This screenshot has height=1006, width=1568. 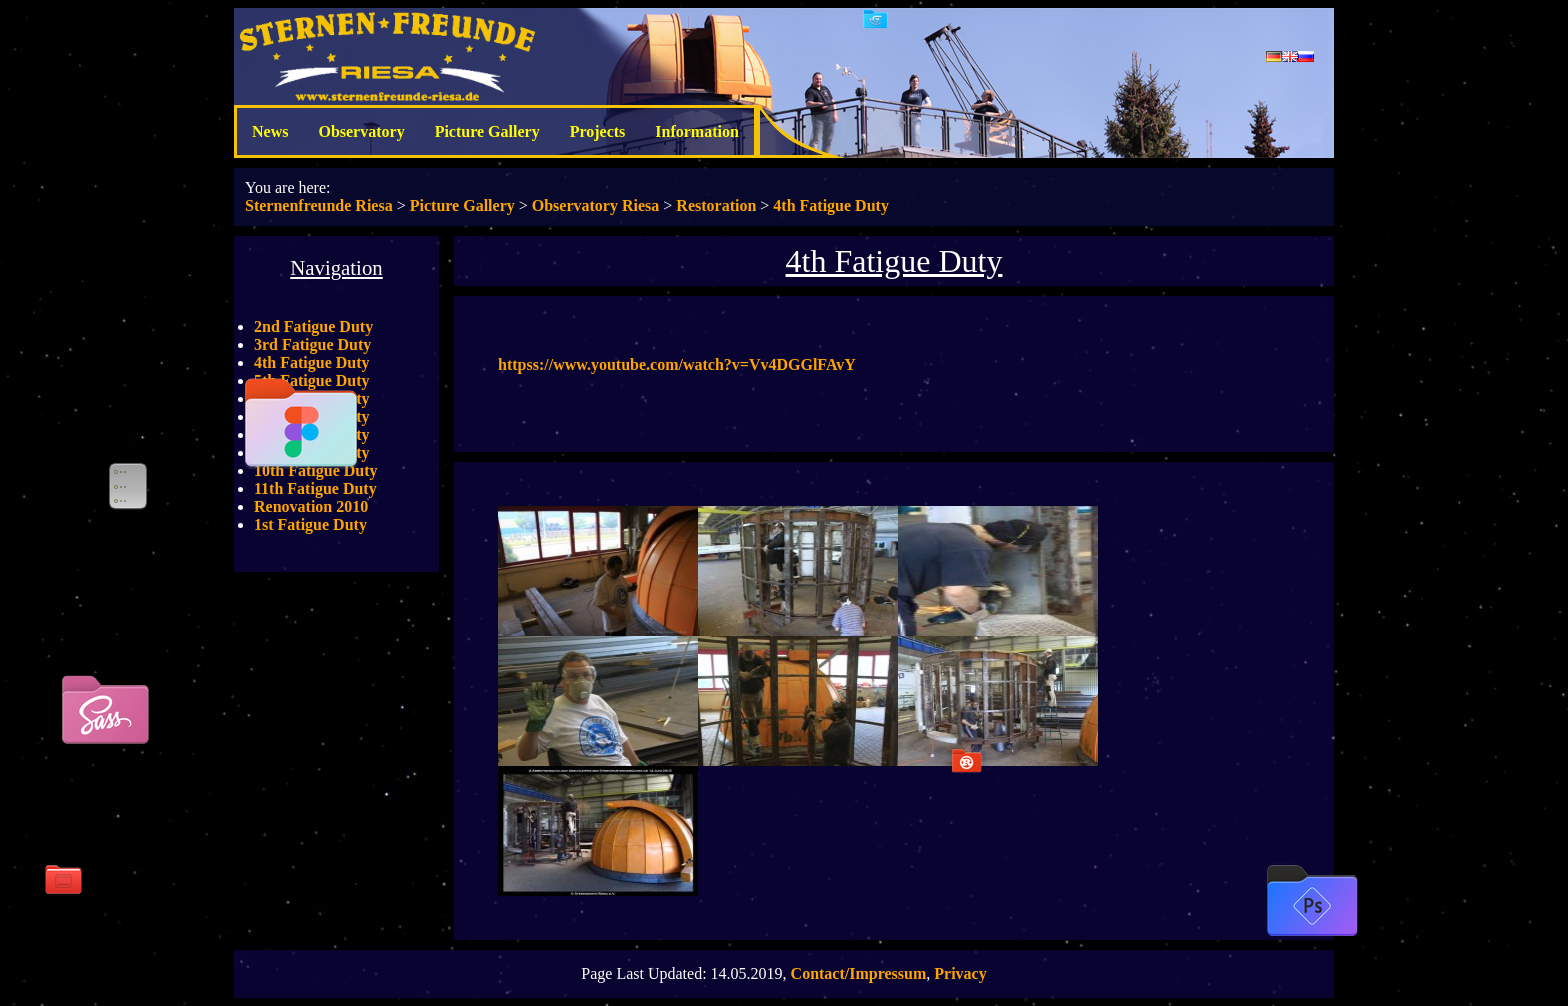 What do you see at coordinates (1312, 903) in the screenshot?
I see `open folder containing adobe photoshop express files` at bounding box center [1312, 903].